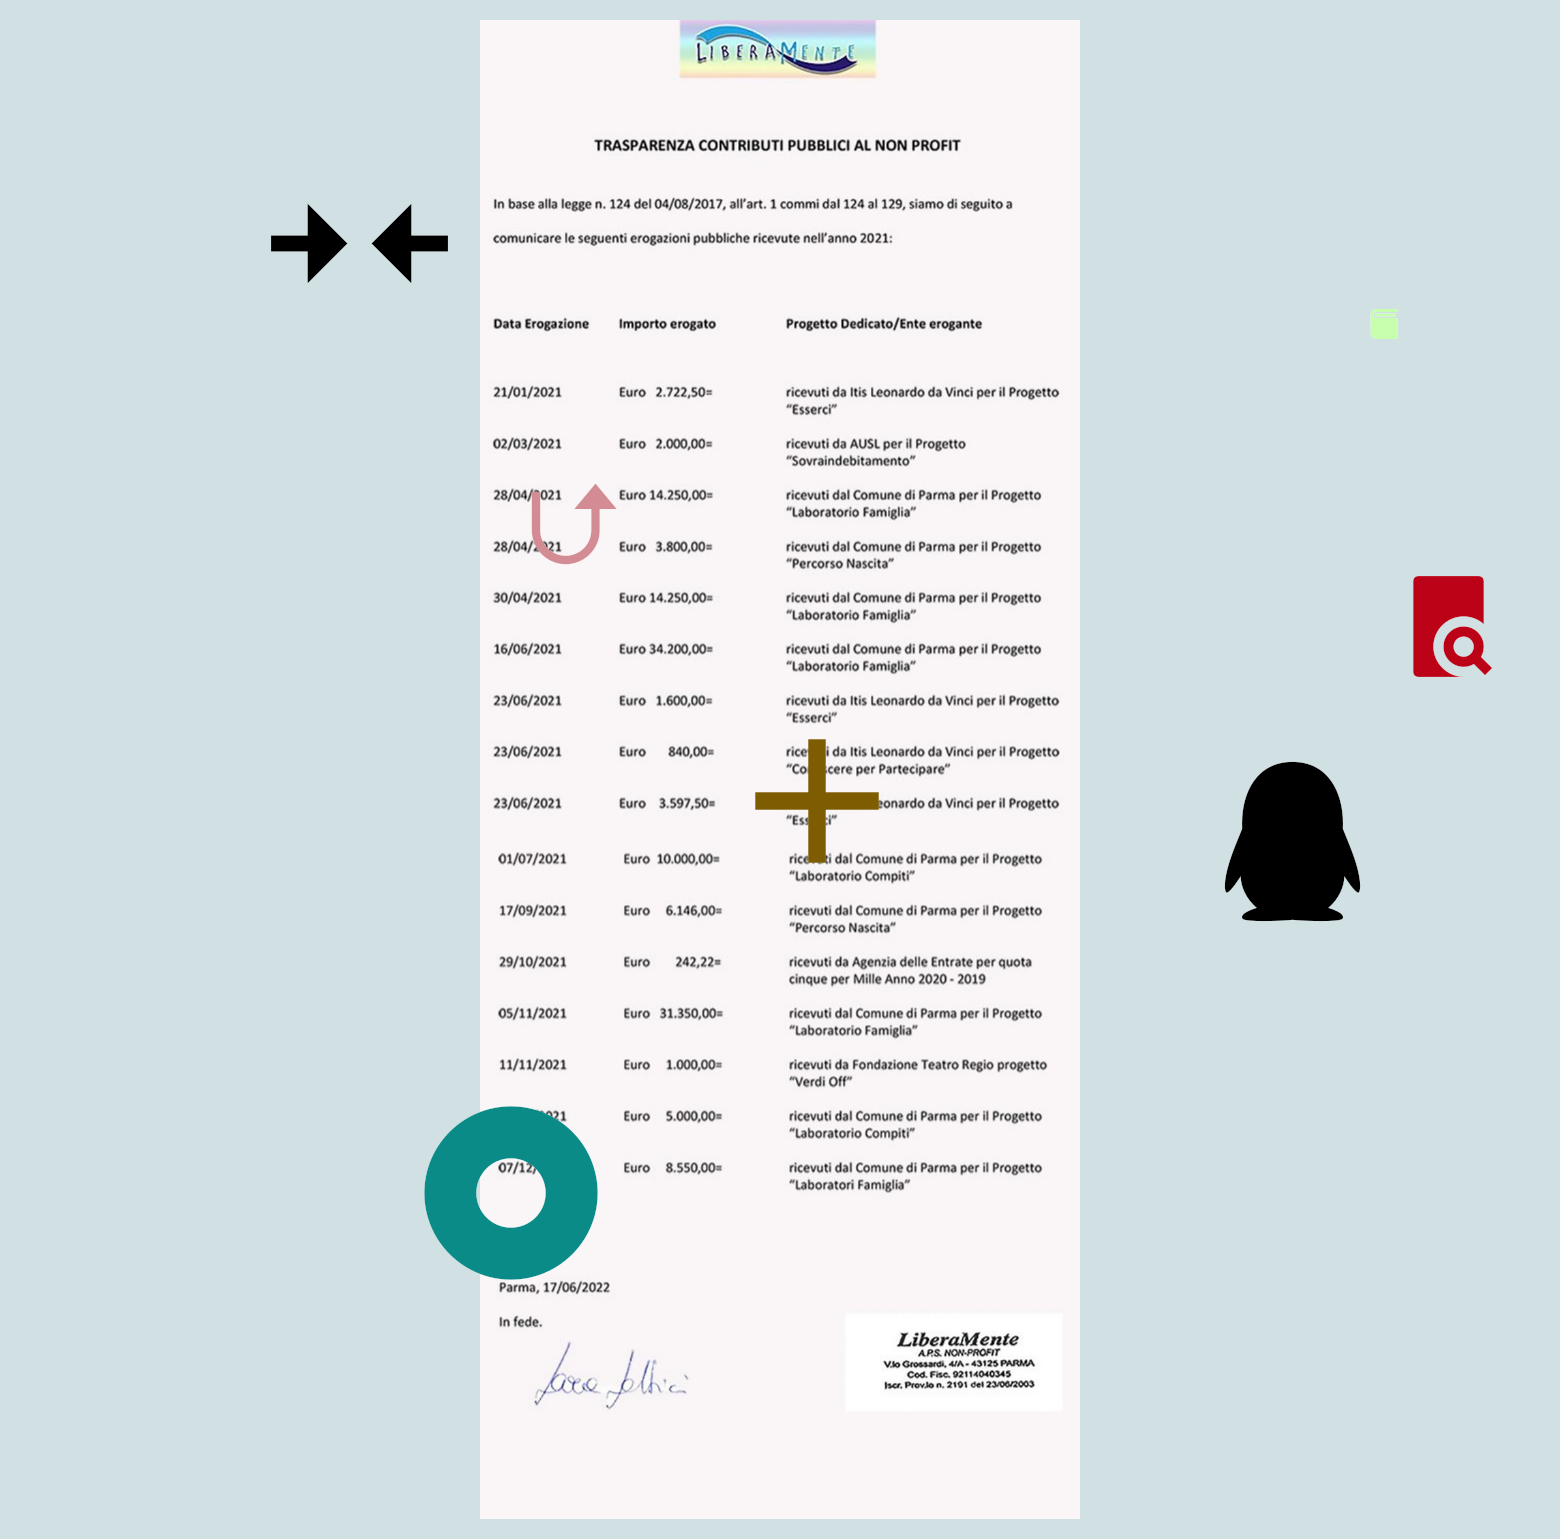 This screenshot has width=1560, height=1539. What do you see at coordinates (570, 526) in the screenshot?
I see `redo or repeat the last action` at bounding box center [570, 526].